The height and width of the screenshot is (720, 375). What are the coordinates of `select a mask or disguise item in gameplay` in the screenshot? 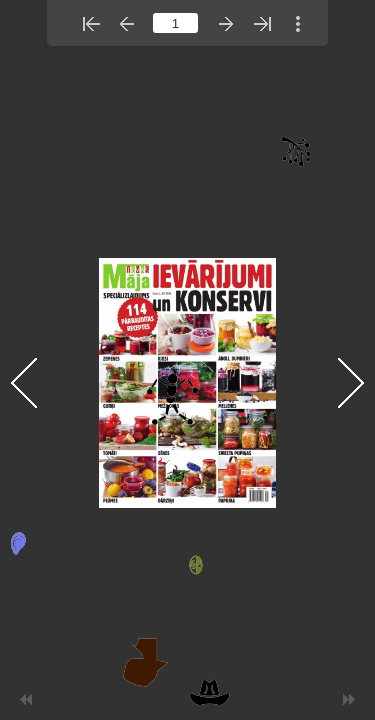 It's located at (196, 565).